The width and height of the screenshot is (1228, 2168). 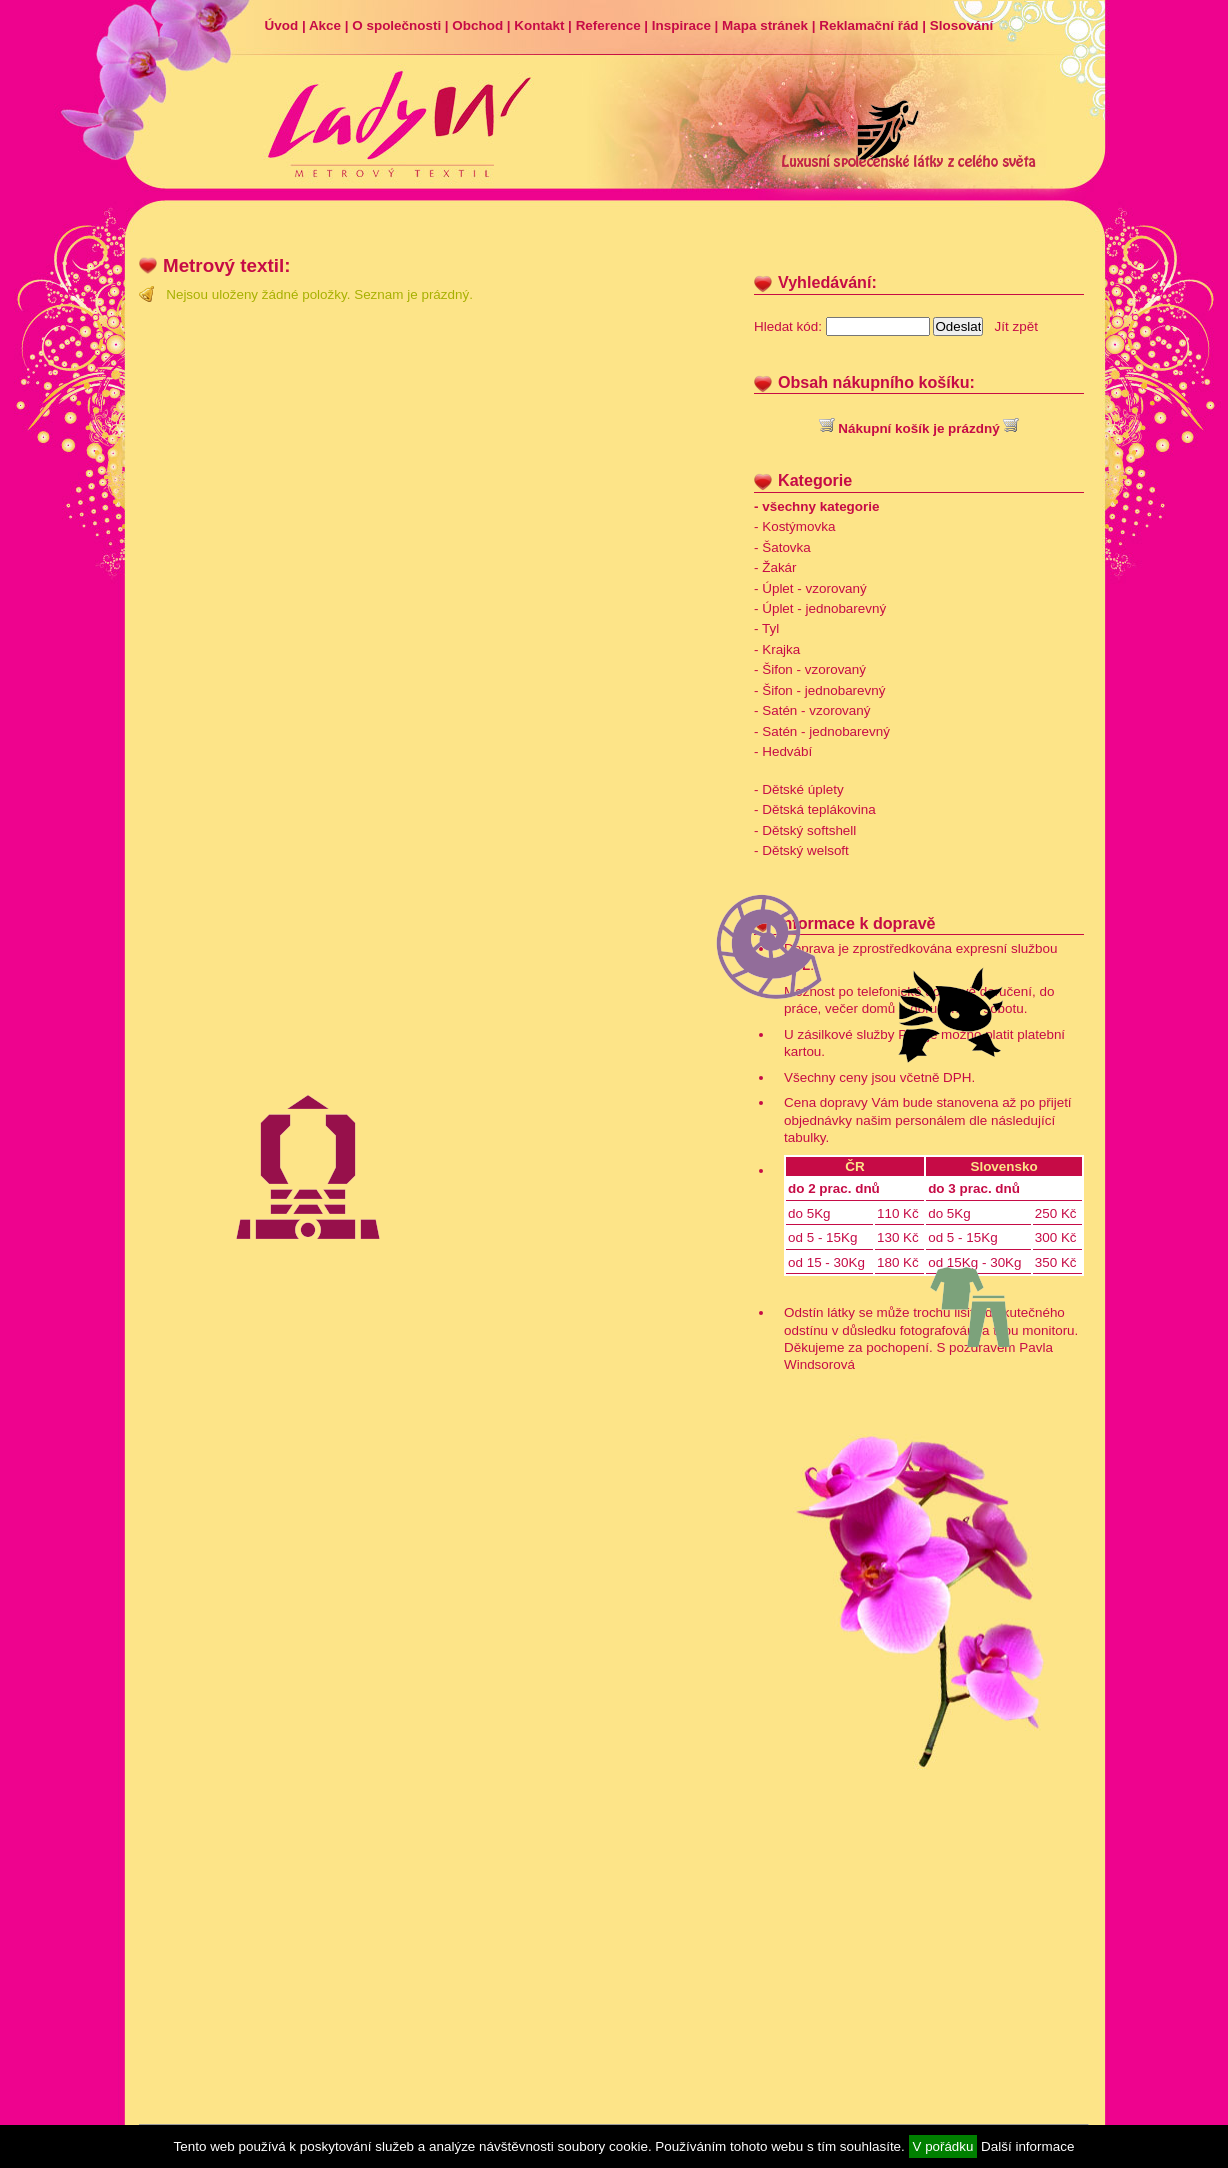 What do you see at coordinates (970, 1307) in the screenshot?
I see `browse clothing items or wardrobe` at bounding box center [970, 1307].